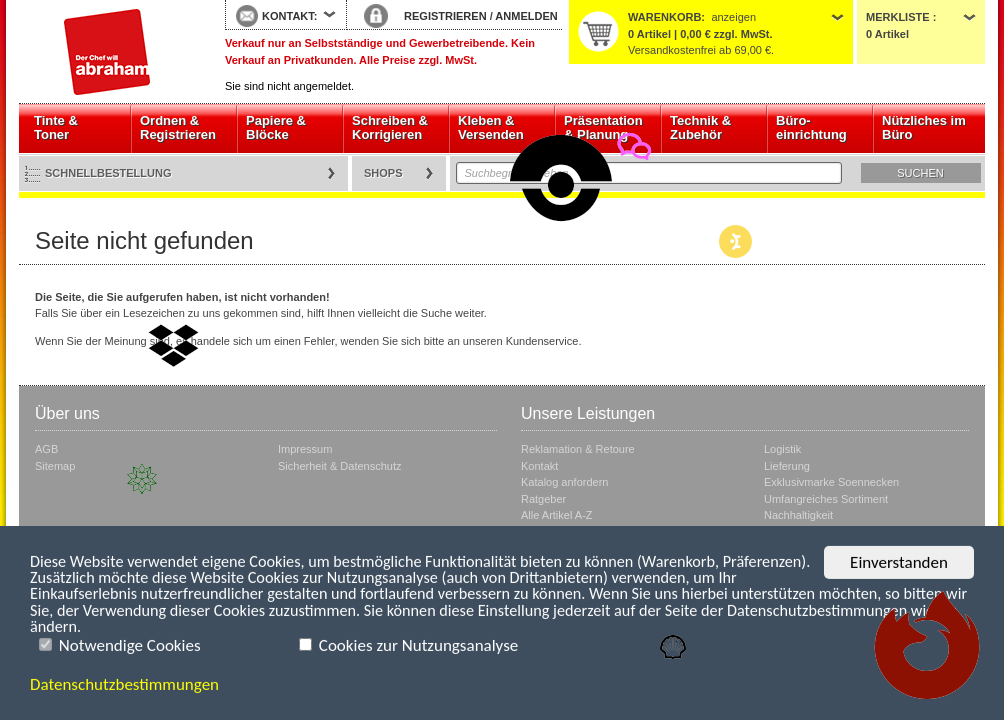 The width and height of the screenshot is (1004, 720). I want to click on open WeChat messaging app, so click(634, 146).